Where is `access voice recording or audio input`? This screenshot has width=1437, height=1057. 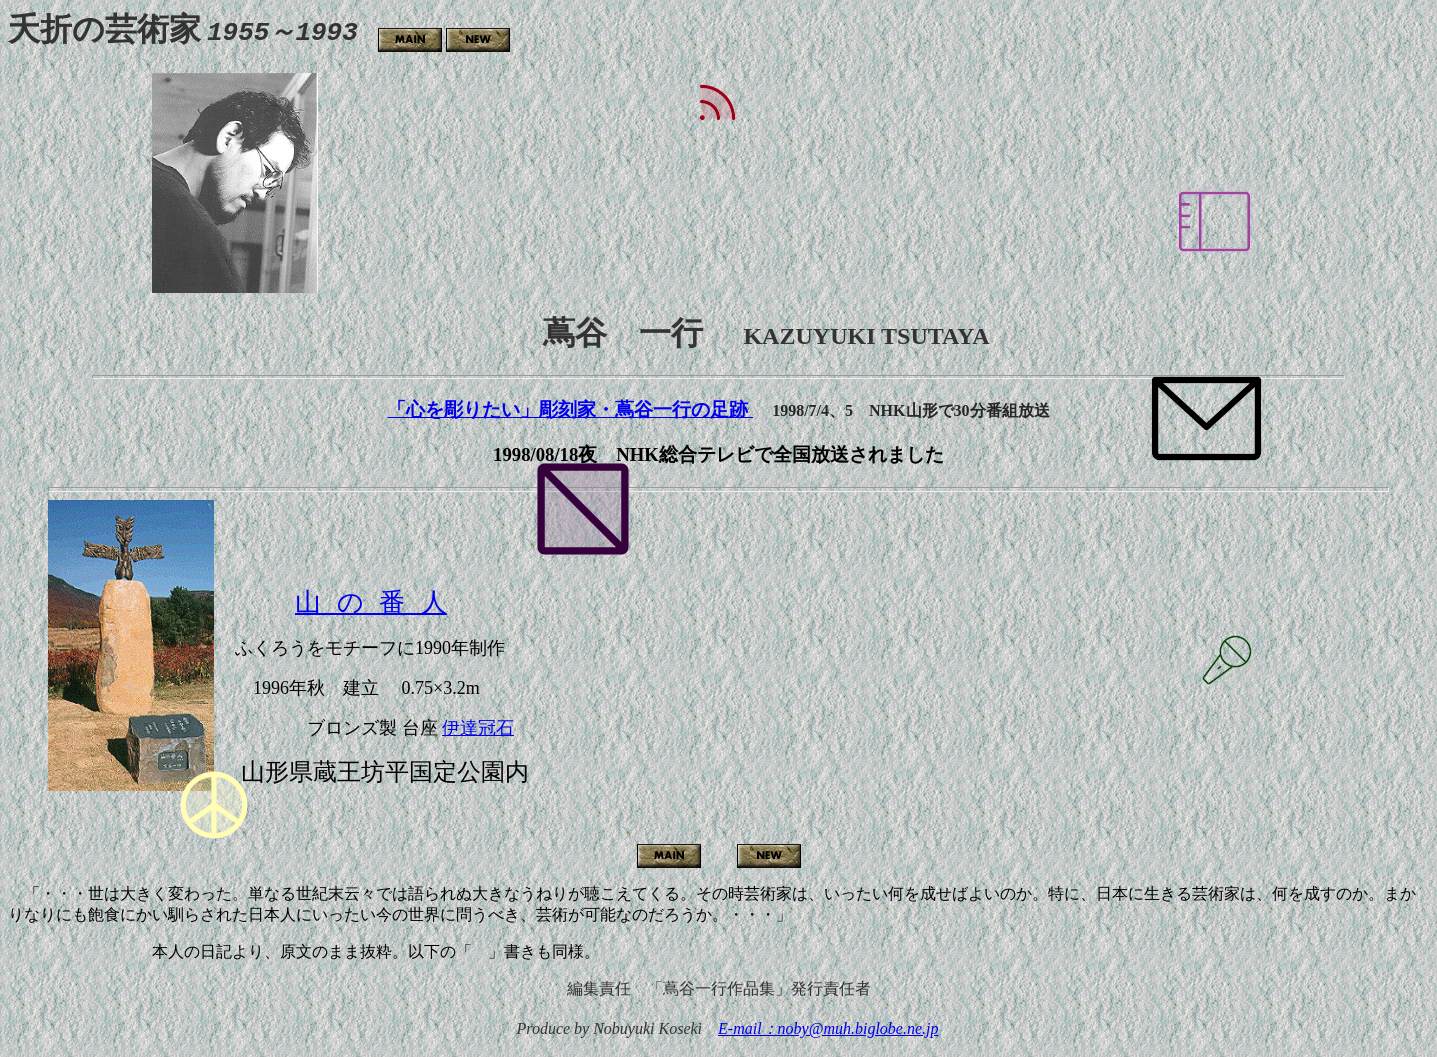 access voice recording or audio input is located at coordinates (1226, 661).